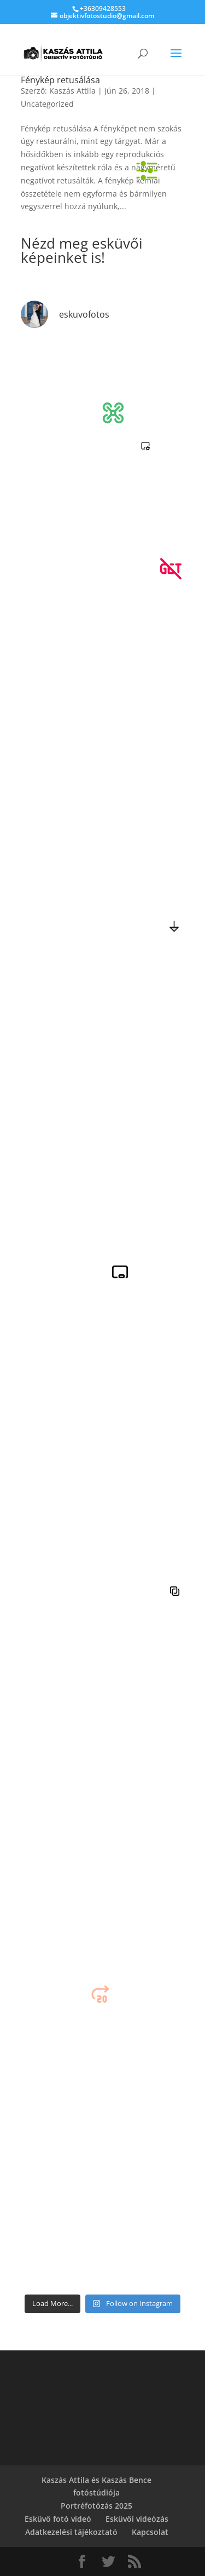  What do you see at coordinates (174, 1591) in the screenshot?
I see `view linked or connected layers` at bounding box center [174, 1591].